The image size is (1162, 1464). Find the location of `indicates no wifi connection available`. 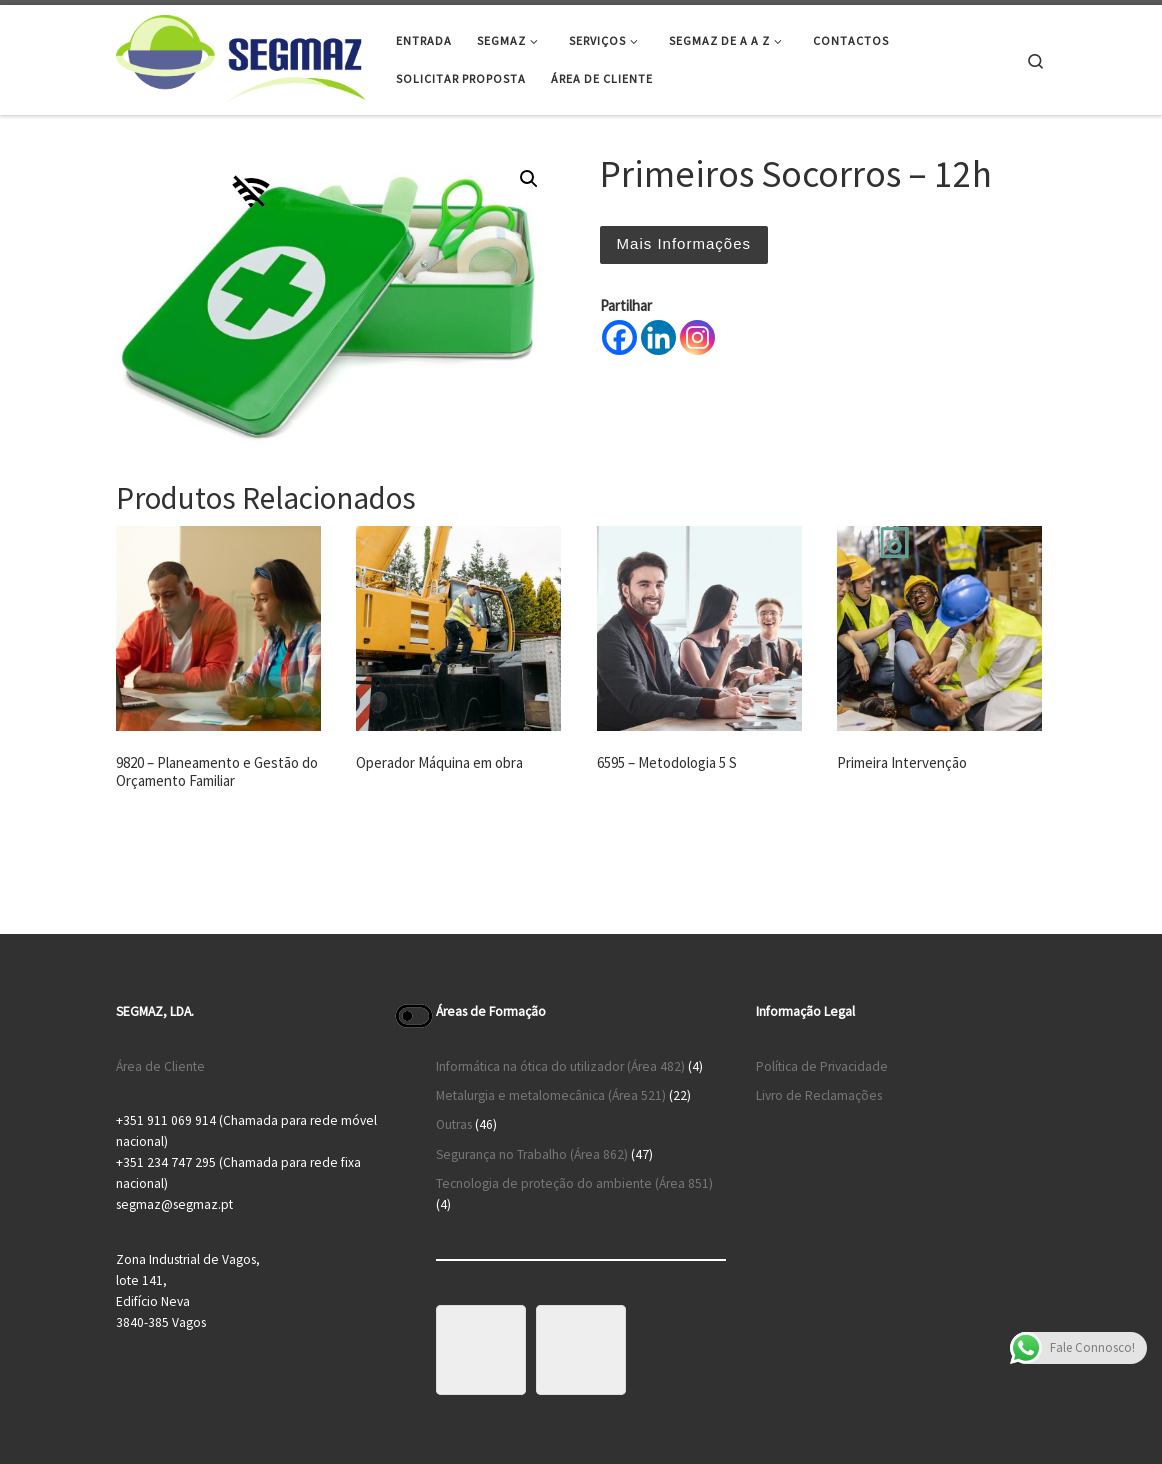

indicates no wifi connection available is located at coordinates (251, 193).